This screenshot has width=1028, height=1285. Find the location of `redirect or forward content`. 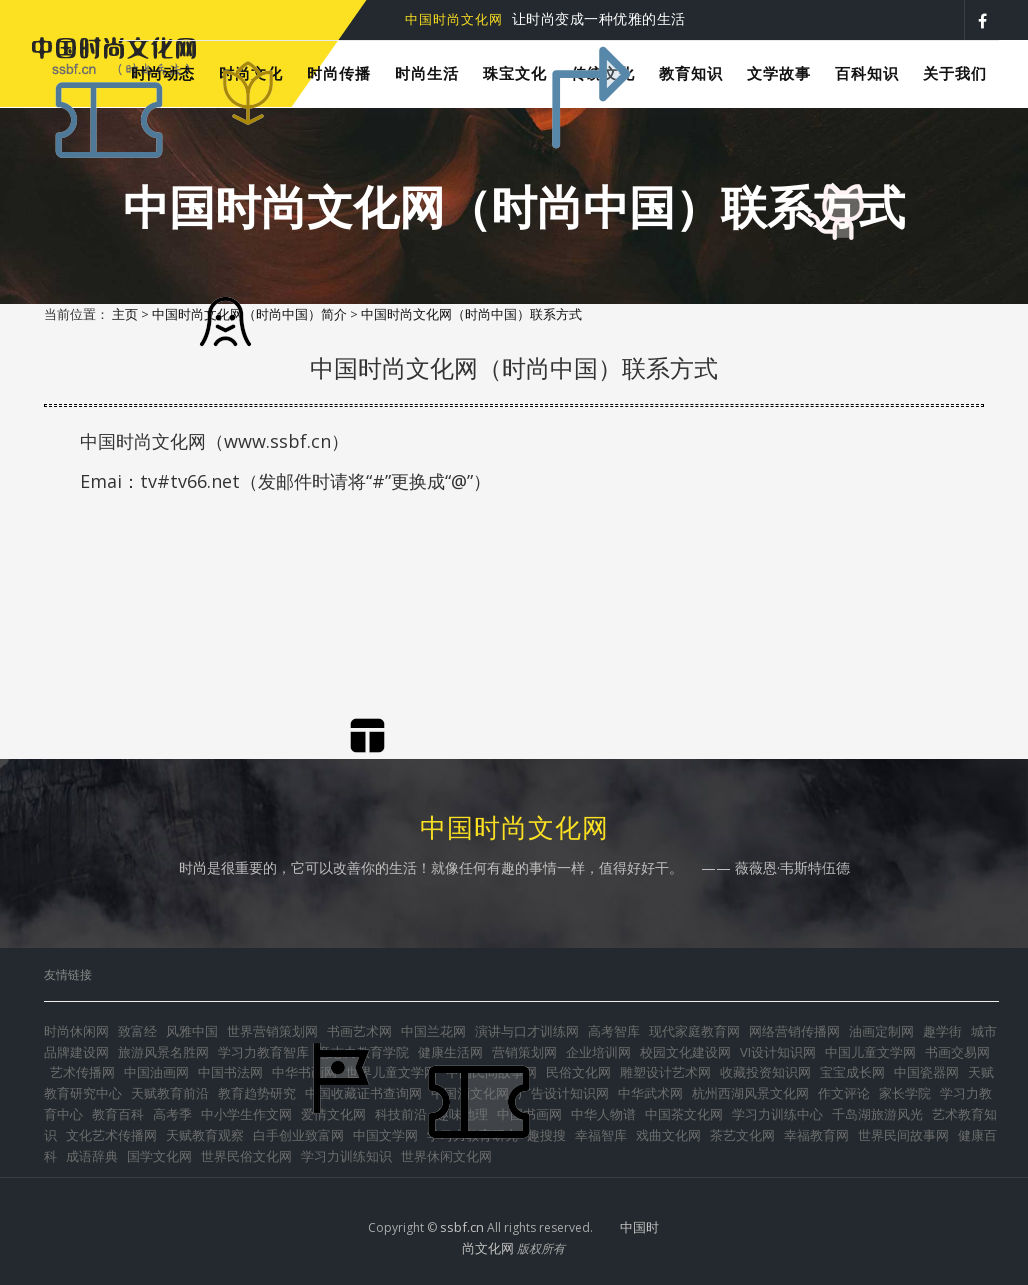

redirect or forward content is located at coordinates (583, 97).